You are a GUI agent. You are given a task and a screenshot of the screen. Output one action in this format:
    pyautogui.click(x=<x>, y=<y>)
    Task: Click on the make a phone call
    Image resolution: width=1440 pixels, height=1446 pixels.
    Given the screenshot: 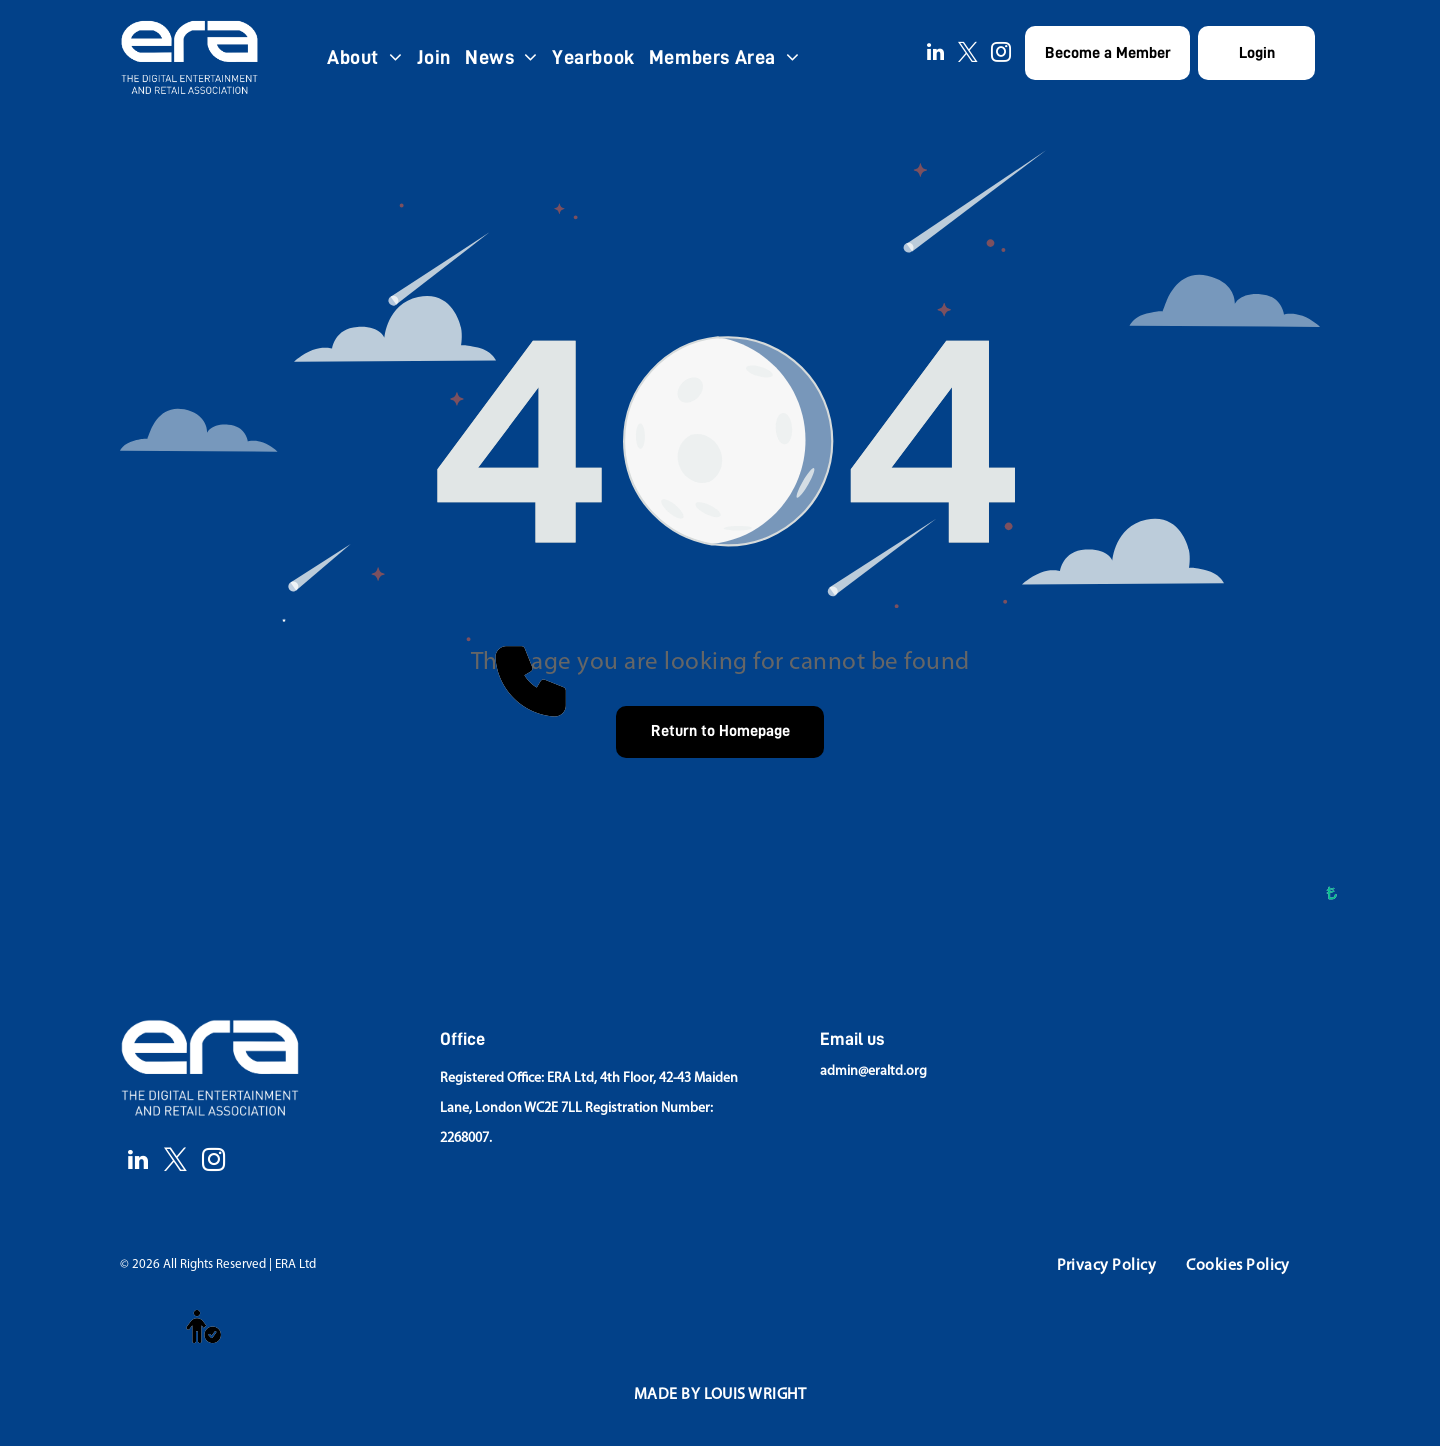 What is the action you would take?
    pyautogui.click(x=532, y=679)
    